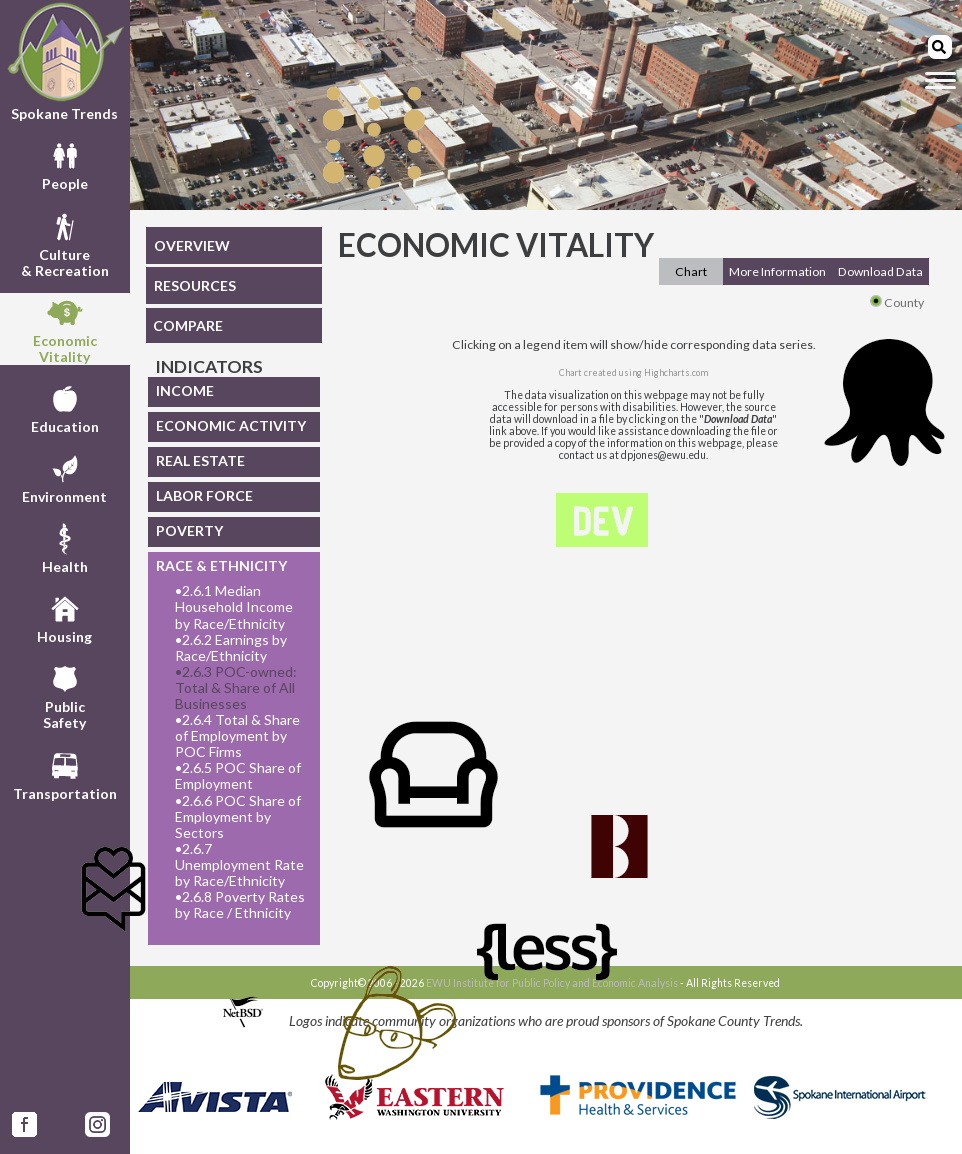 This screenshot has width=962, height=1154. I want to click on open weights & biases dashboard, so click(374, 138).